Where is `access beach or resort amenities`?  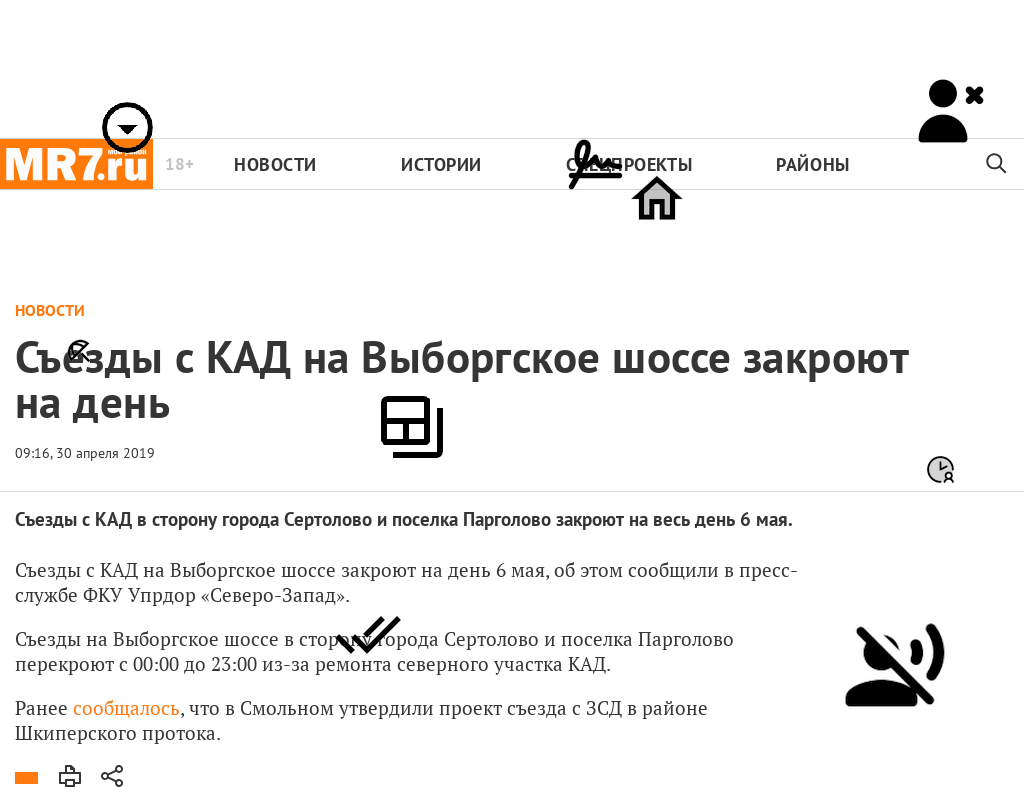
access beach or resort amenities is located at coordinates (79, 351).